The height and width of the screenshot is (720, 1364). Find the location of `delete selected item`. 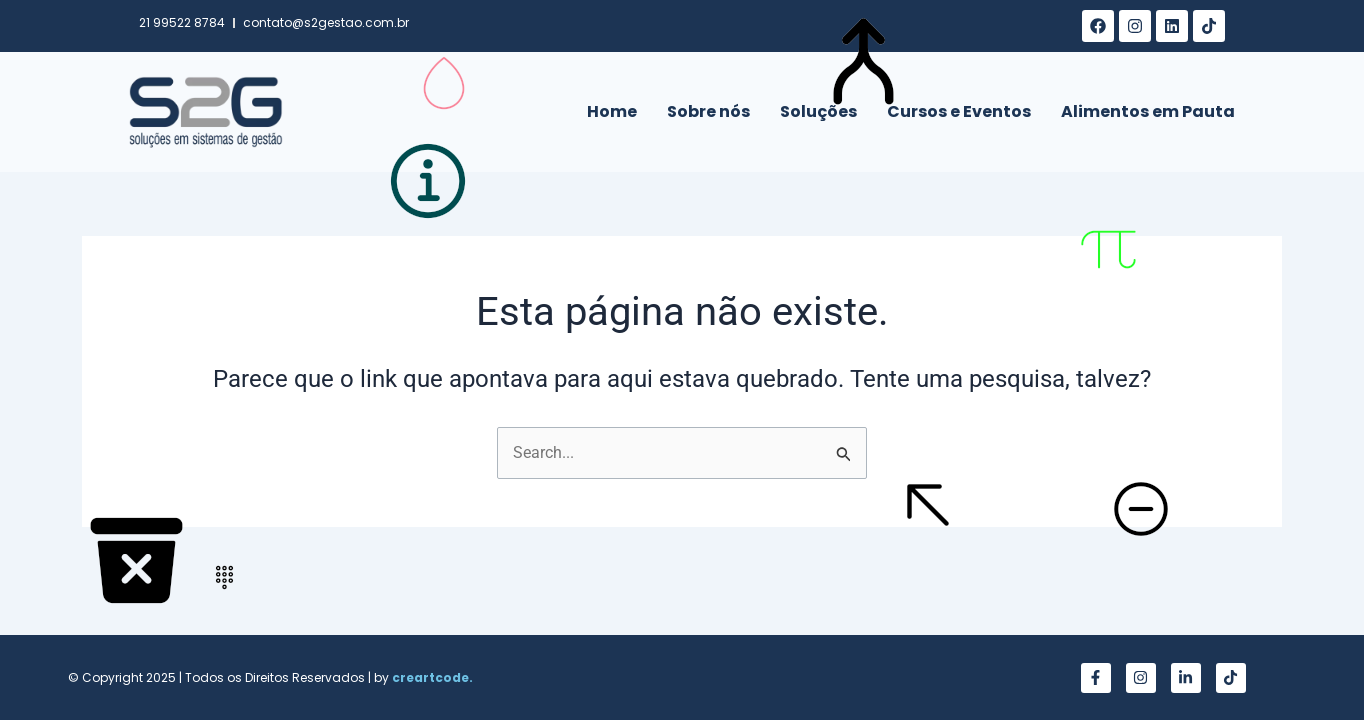

delete selected item is located at coordinates (136, 560).